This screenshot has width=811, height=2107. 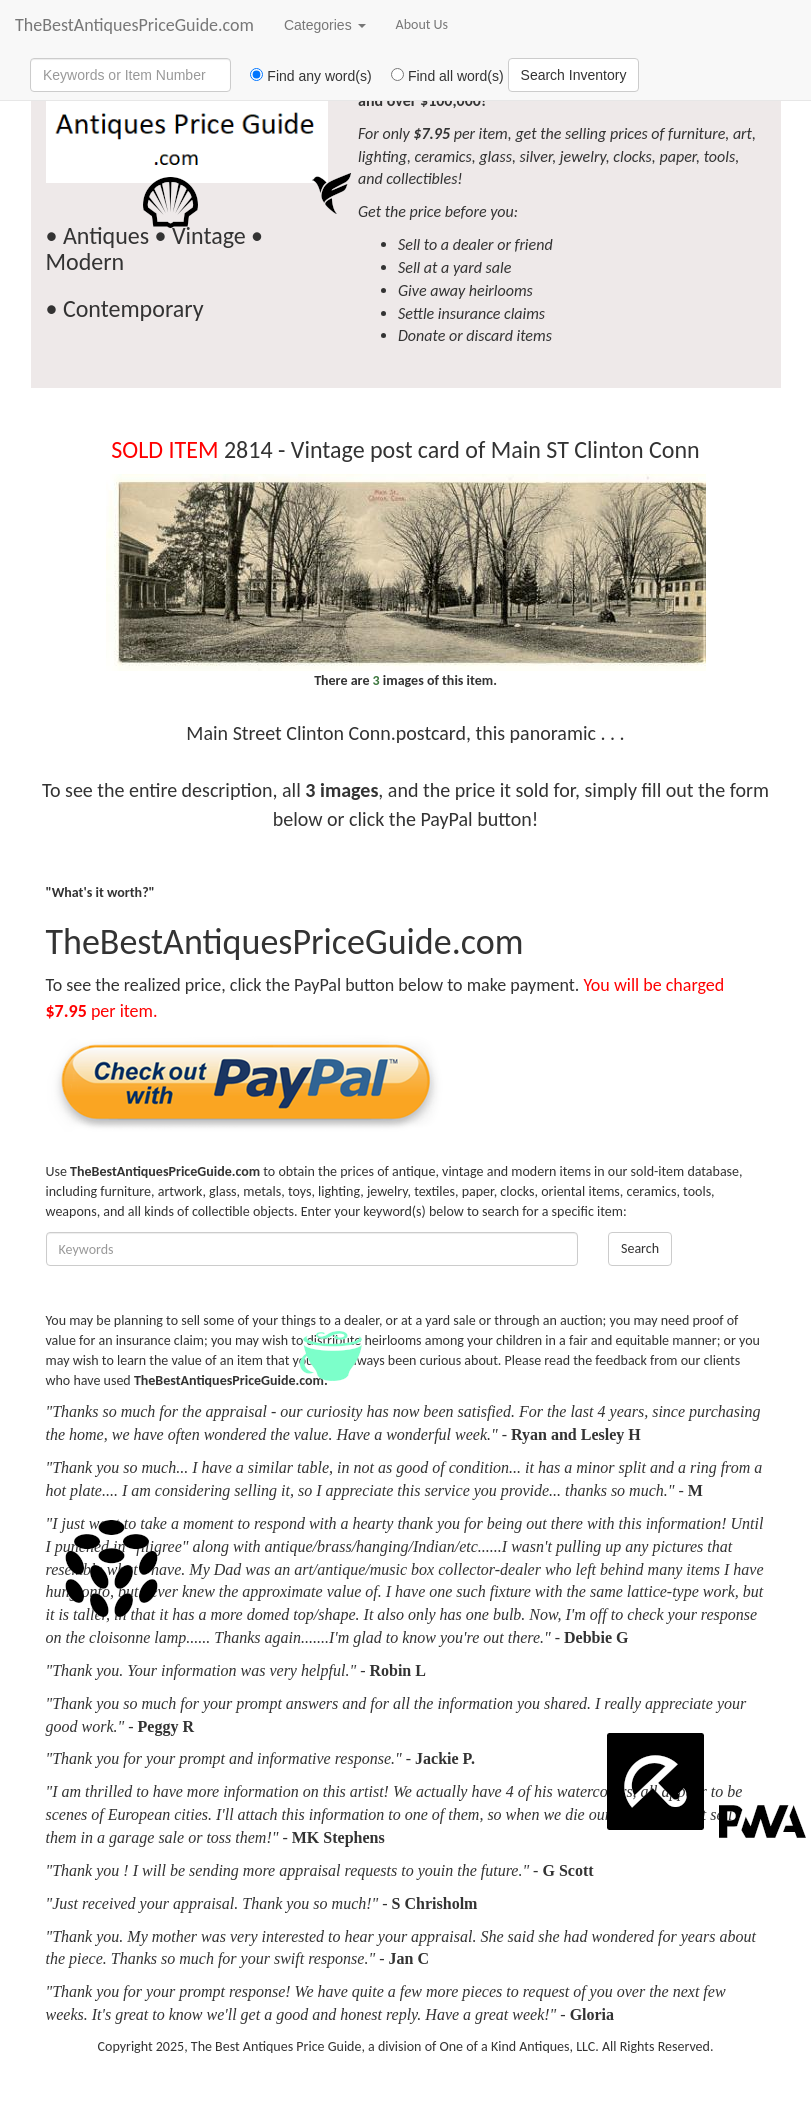 I want to click on progressive web app logo, so click(x=762, y=1821).